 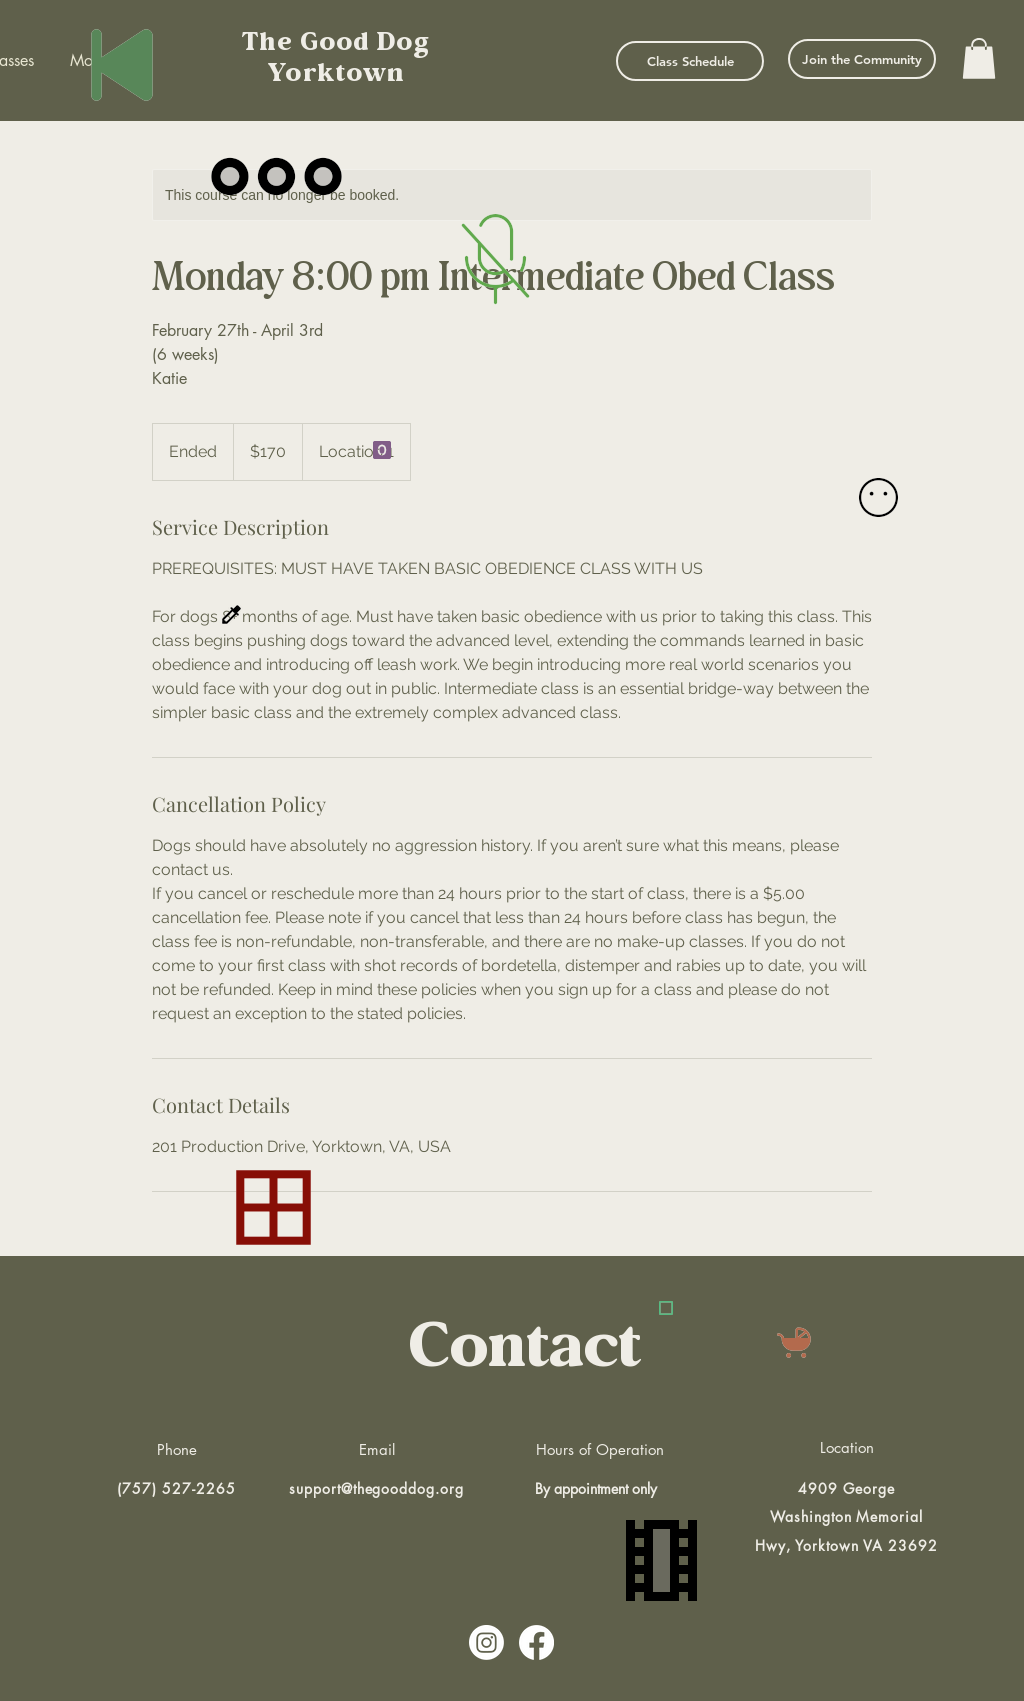 What do you see at coordinates (276, 176) in the screenshot?
I see `open more options menu` at bounding box center [276, 176].